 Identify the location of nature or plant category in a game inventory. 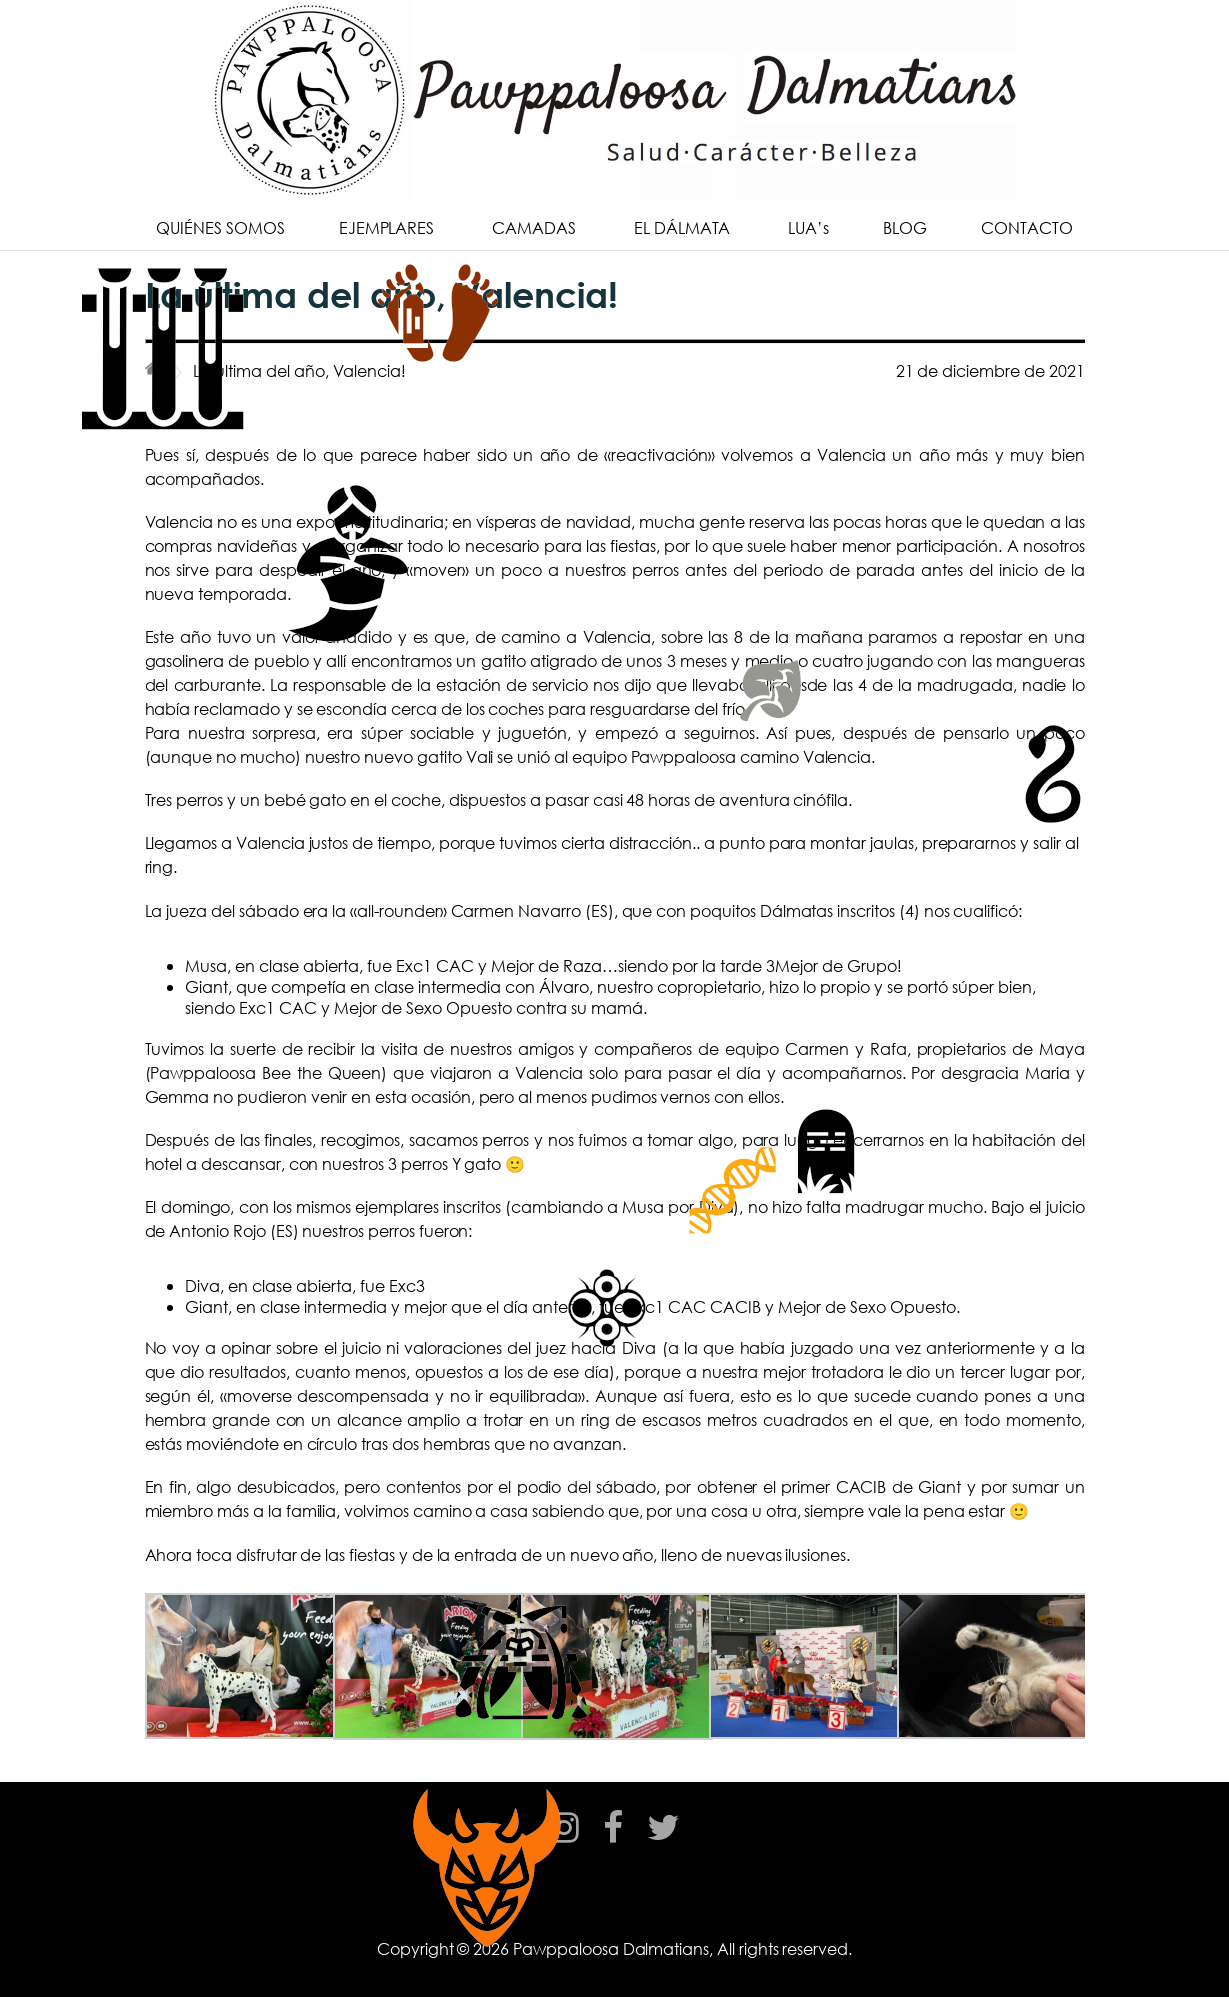
(770, 690).